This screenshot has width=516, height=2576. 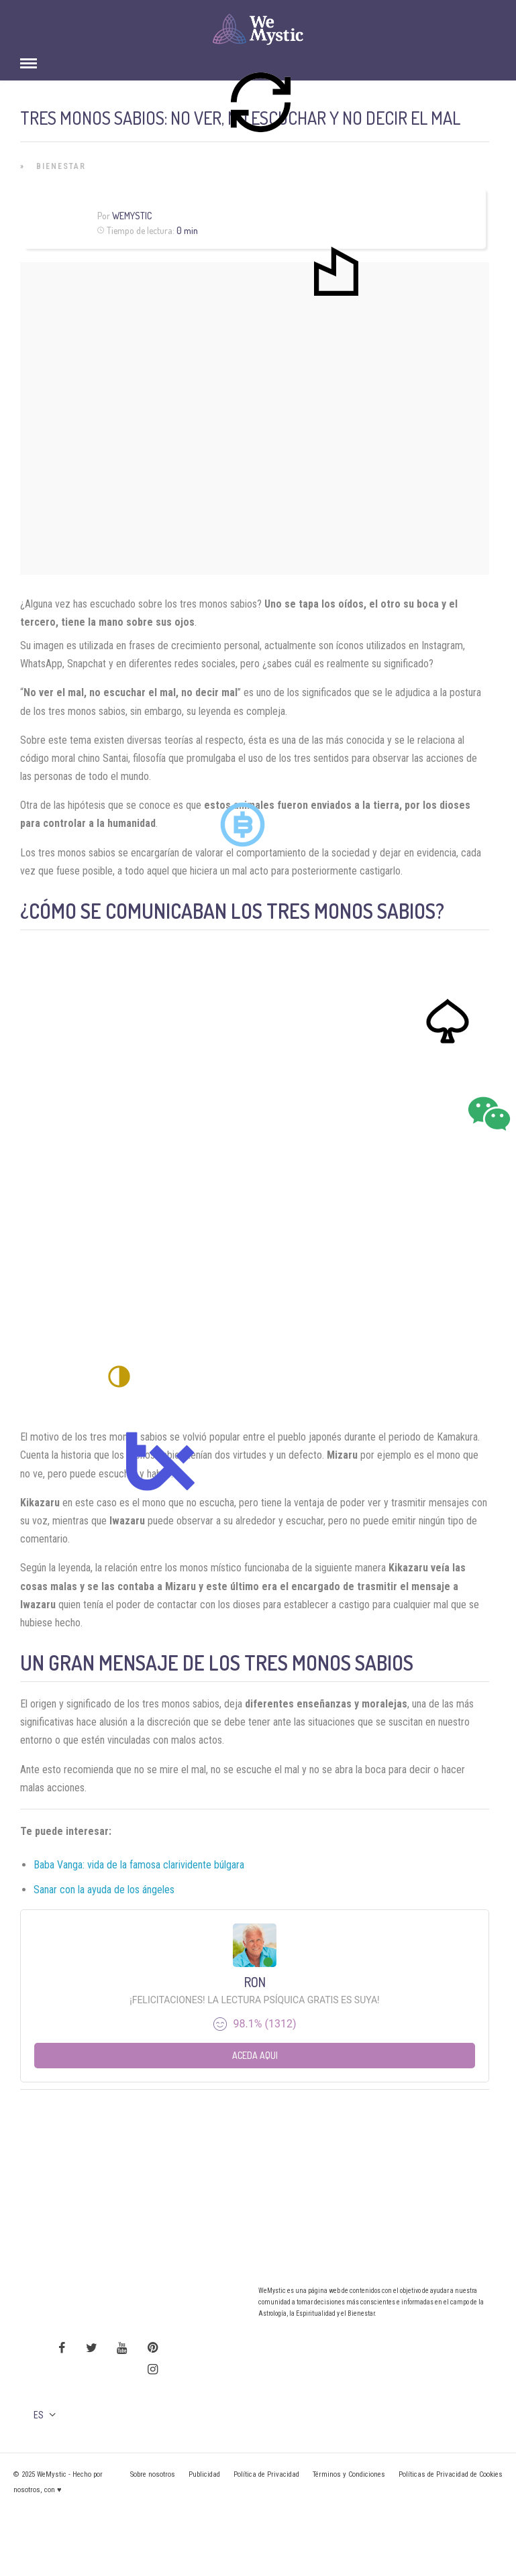 What do you see at coordinates (242, 824) in the screenshot?
I see `access bitcoin wallet or cryptocurrency features` at bounding box center [242, 824].